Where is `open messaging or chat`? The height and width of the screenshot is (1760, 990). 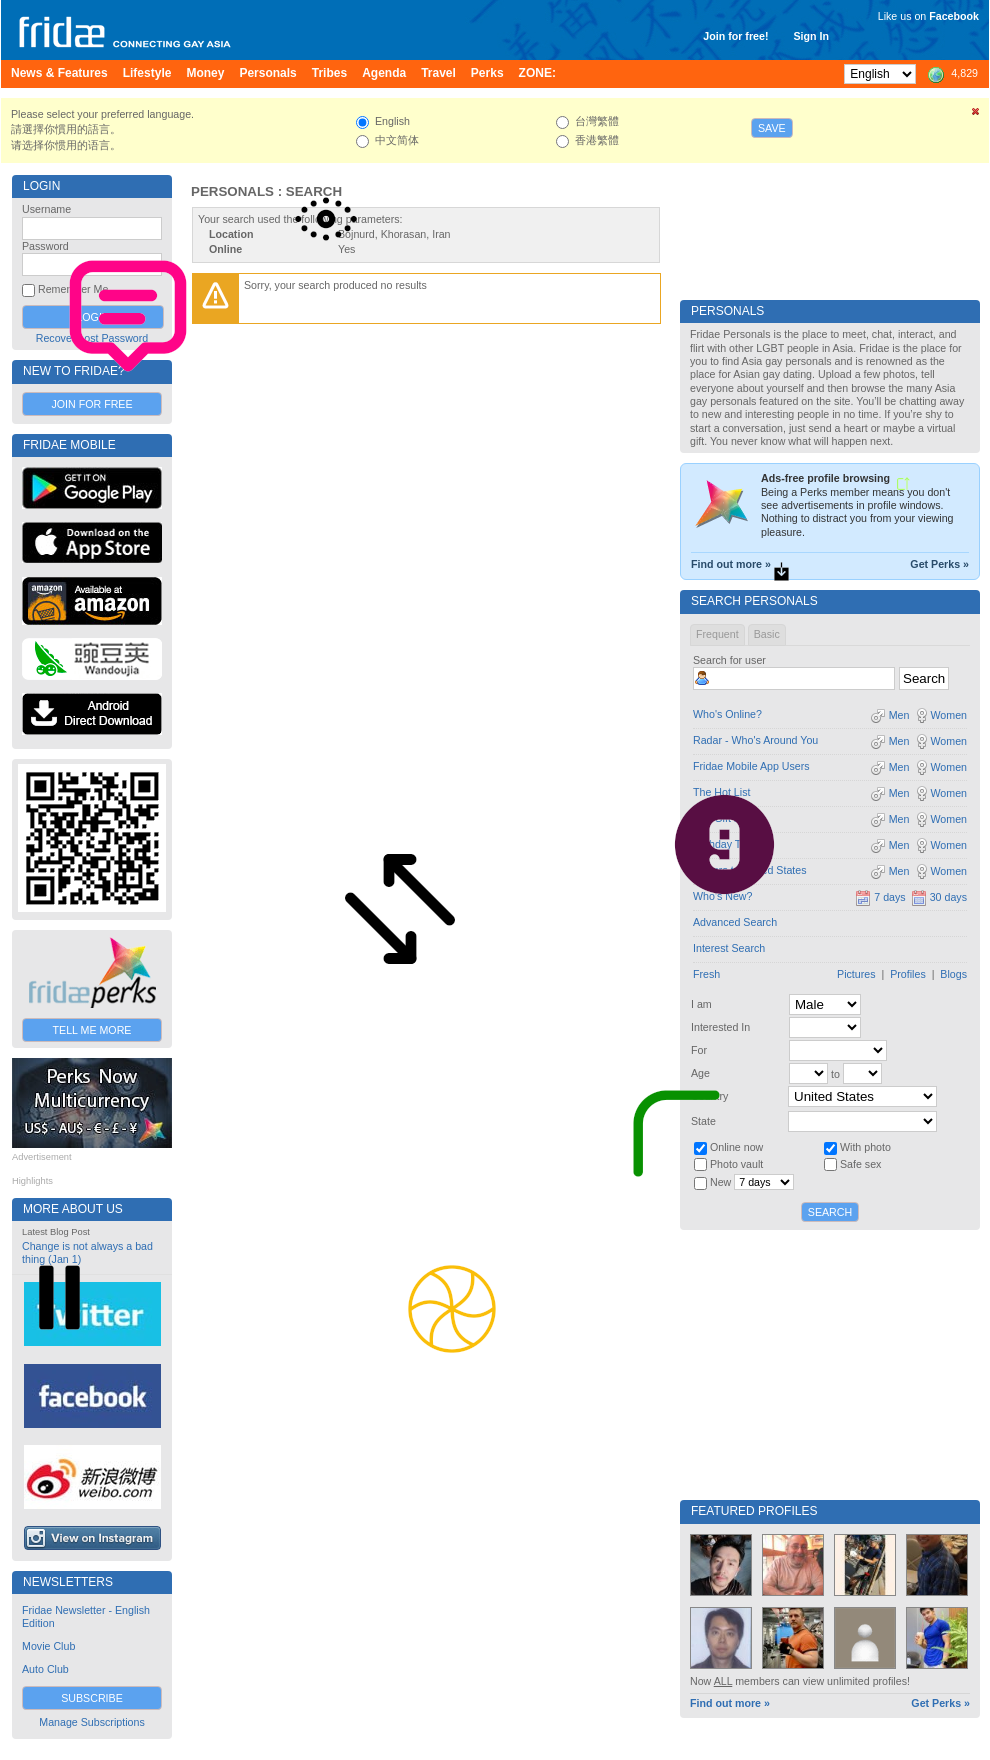 open messaging or chat is located at coordinates (128, 313).